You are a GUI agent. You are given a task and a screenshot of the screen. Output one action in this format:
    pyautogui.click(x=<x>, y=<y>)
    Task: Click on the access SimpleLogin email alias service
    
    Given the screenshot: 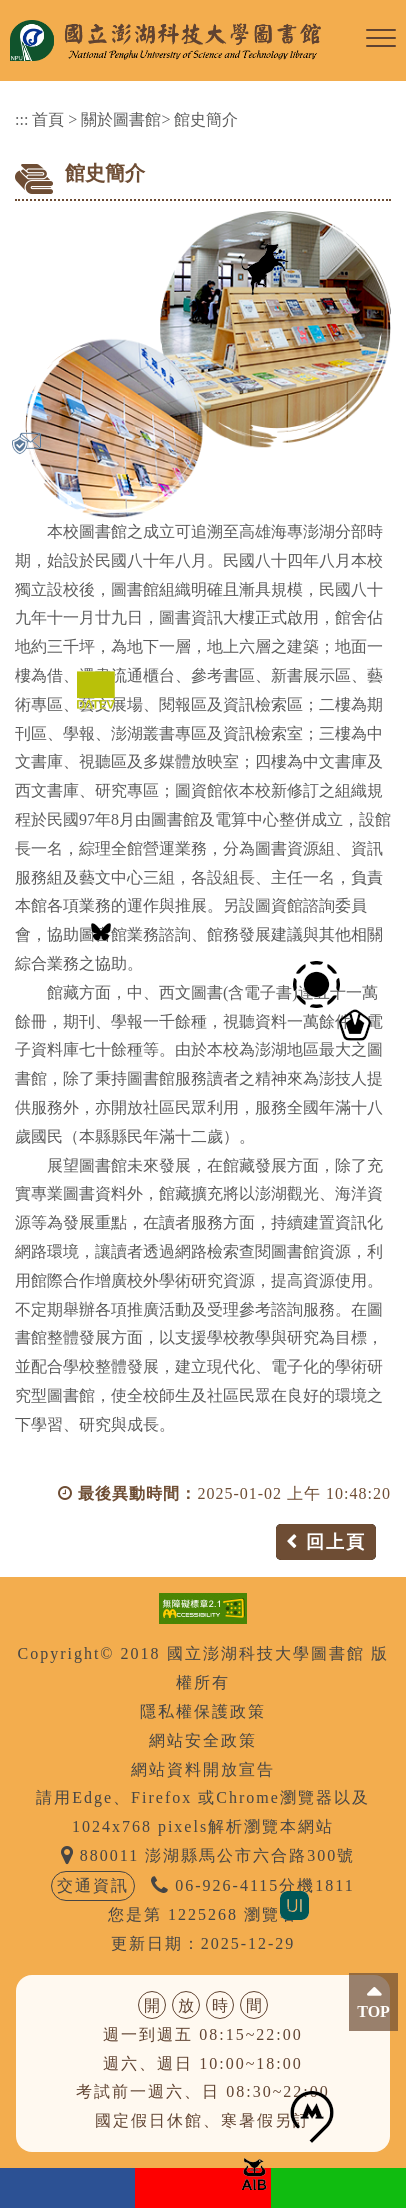 What is the action you would take?
    pyautogui.click(x=26, y=443)
    